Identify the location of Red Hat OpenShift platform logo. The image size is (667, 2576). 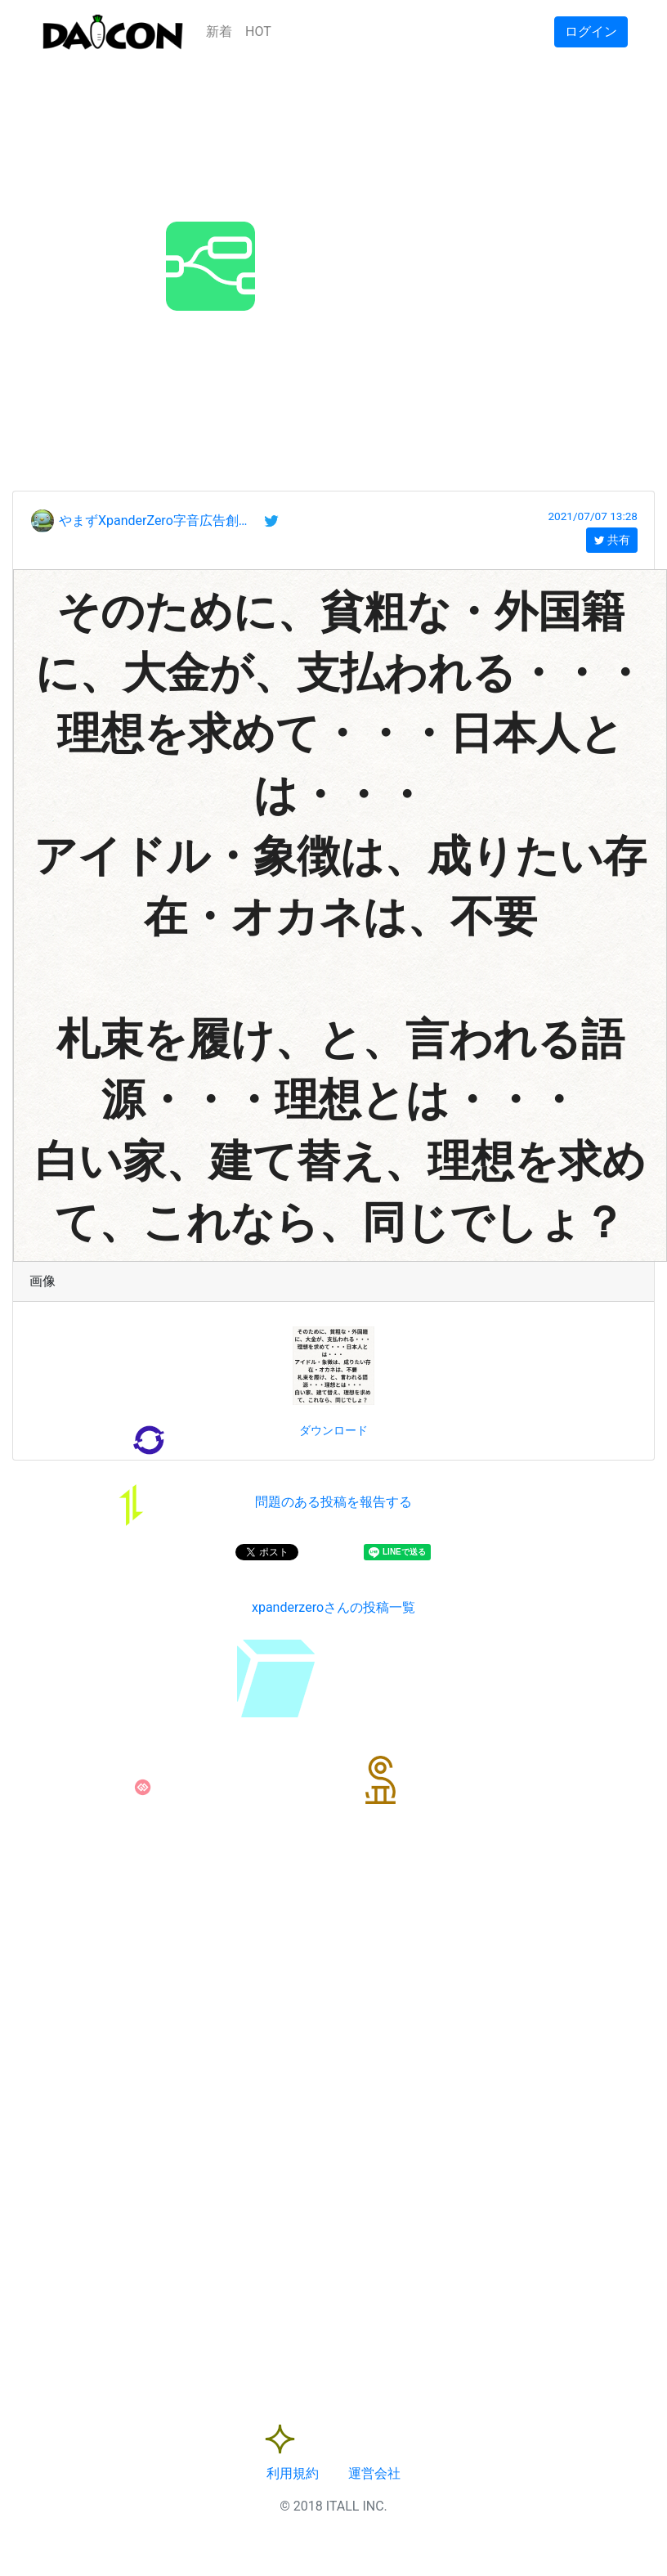
(149, 1440).